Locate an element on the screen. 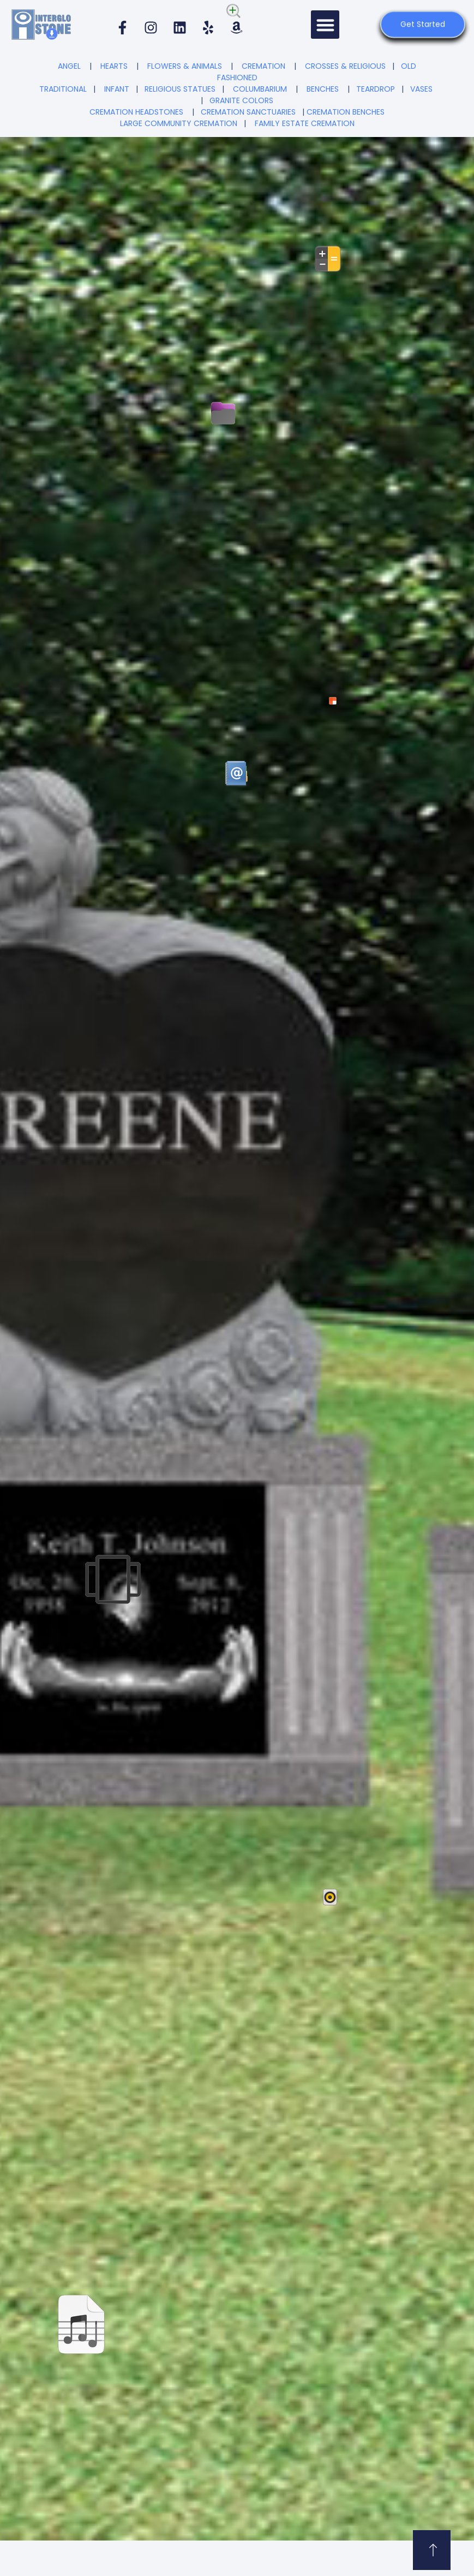 The width and height of the screenshot is (474, 2576). access multitasking or window management settings is located at coordinates (113, 1579).